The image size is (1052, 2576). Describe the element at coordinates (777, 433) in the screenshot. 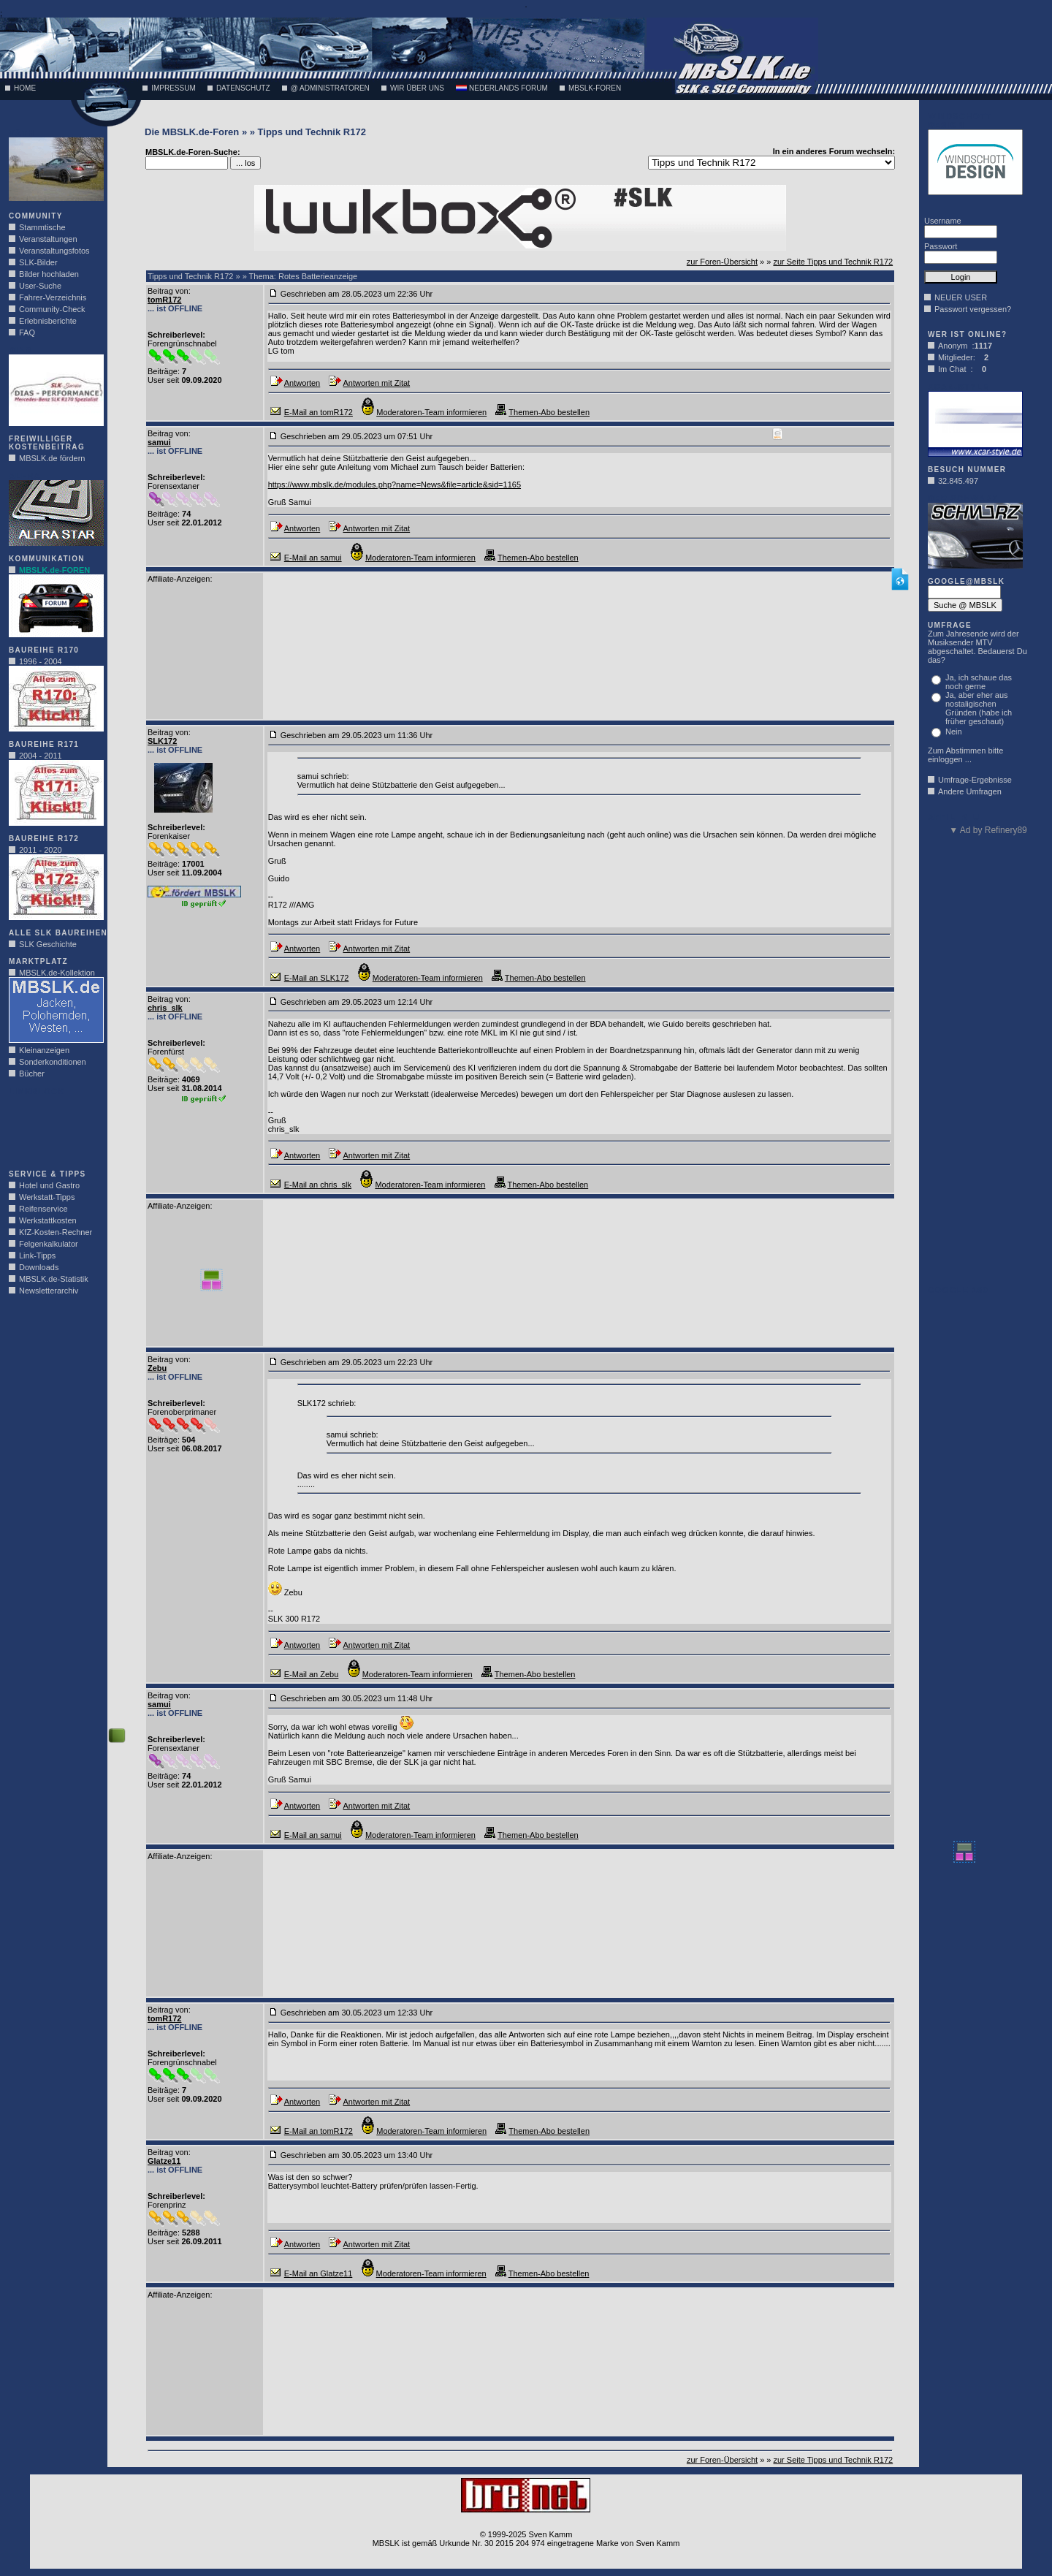

I see `a yaml configuration file` at that location.